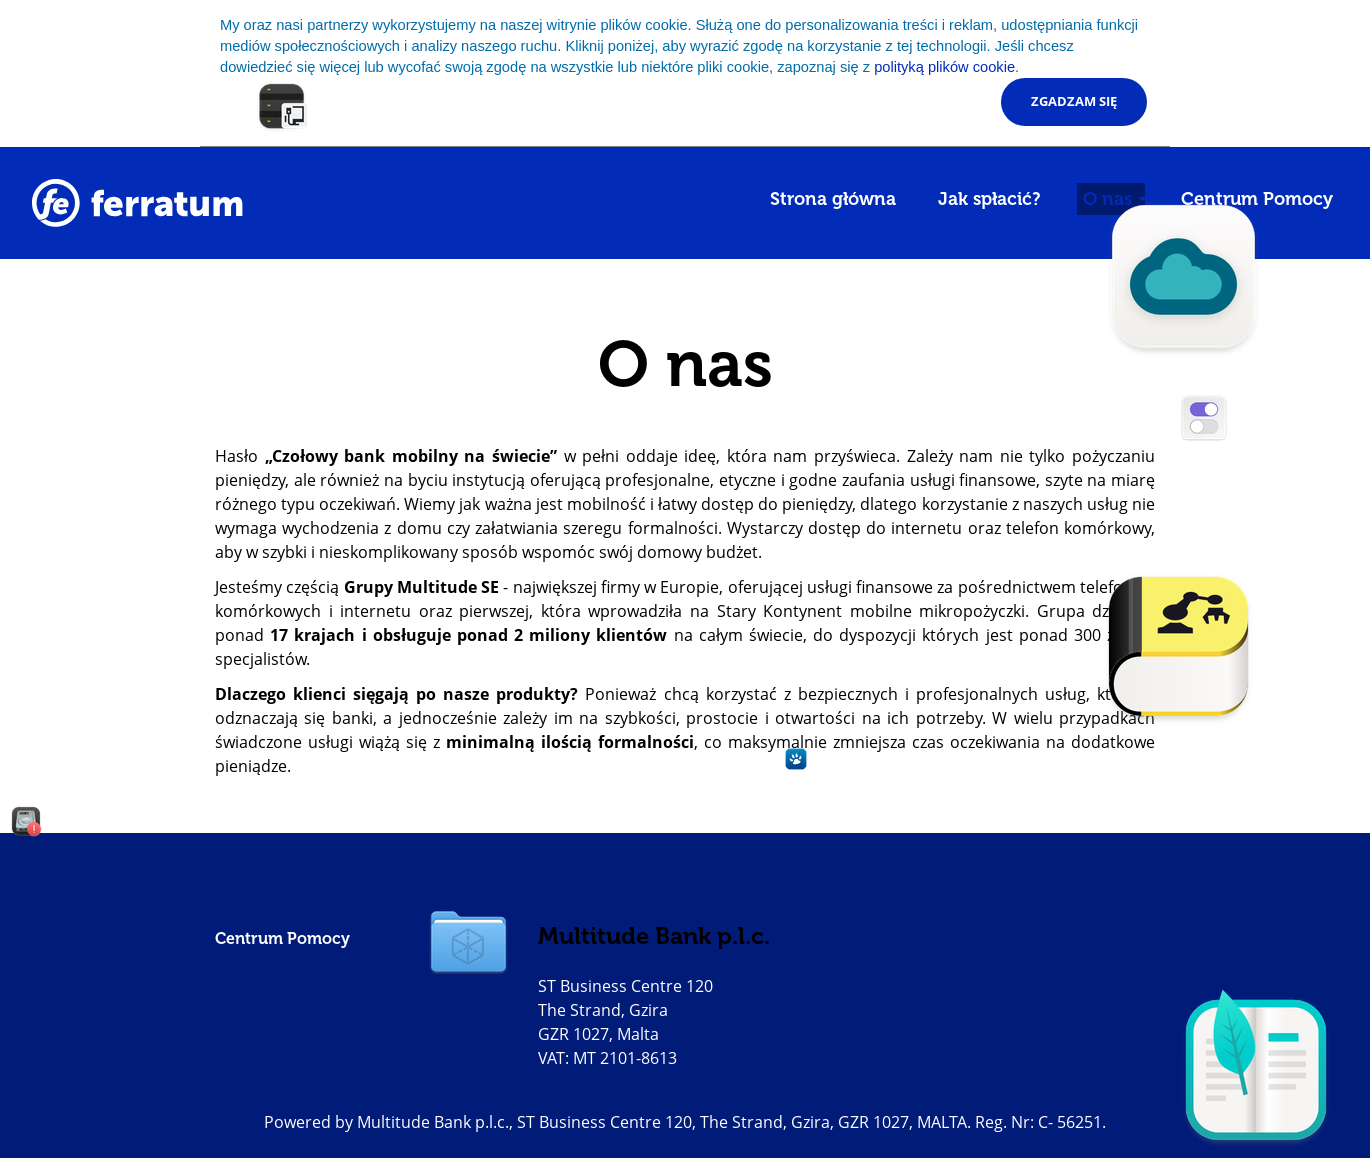  What do you see at coordinates (1256, 1070) in the screenshot?
I see `open foliate e-book reader app` at bounding box center [1256, 1070].